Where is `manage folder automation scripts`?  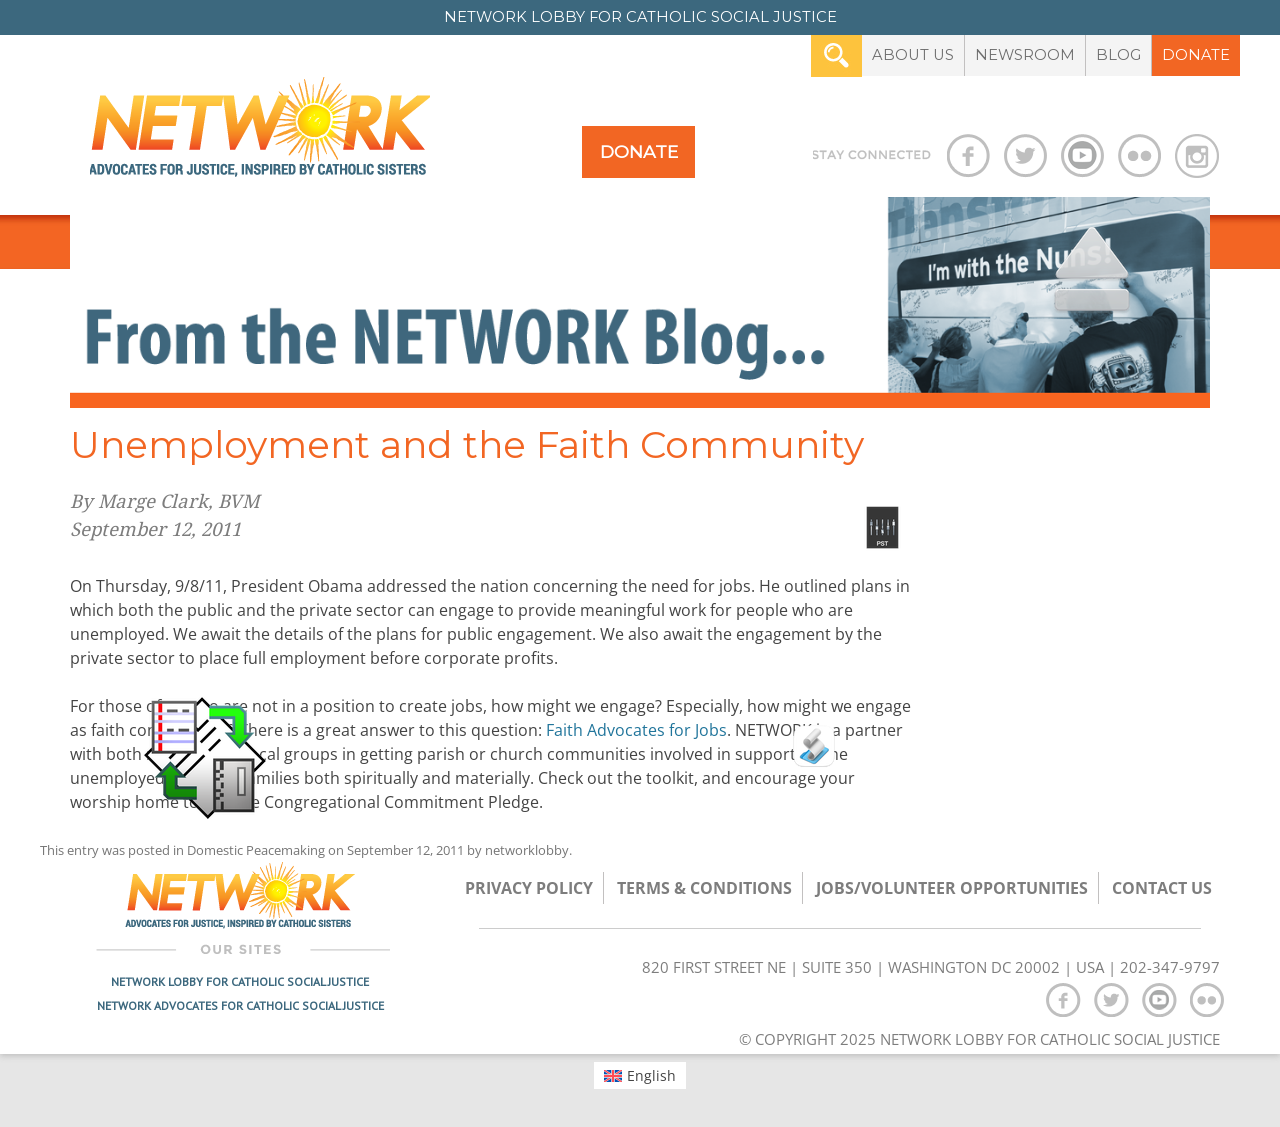
manage folder automation scripts is located at coordinates (814, 746).